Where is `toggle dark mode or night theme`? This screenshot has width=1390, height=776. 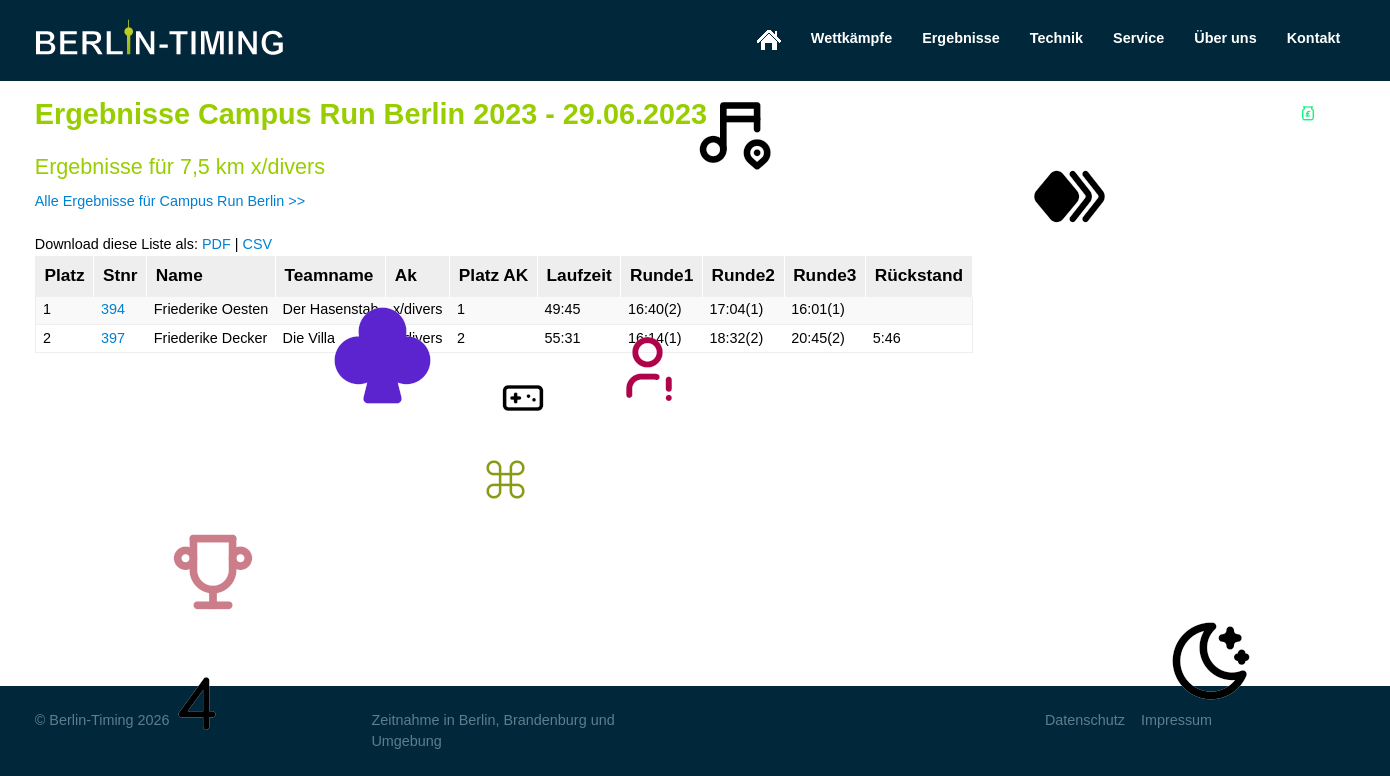 toggle dark mode or night theme is located at coordinates (1211, 661).